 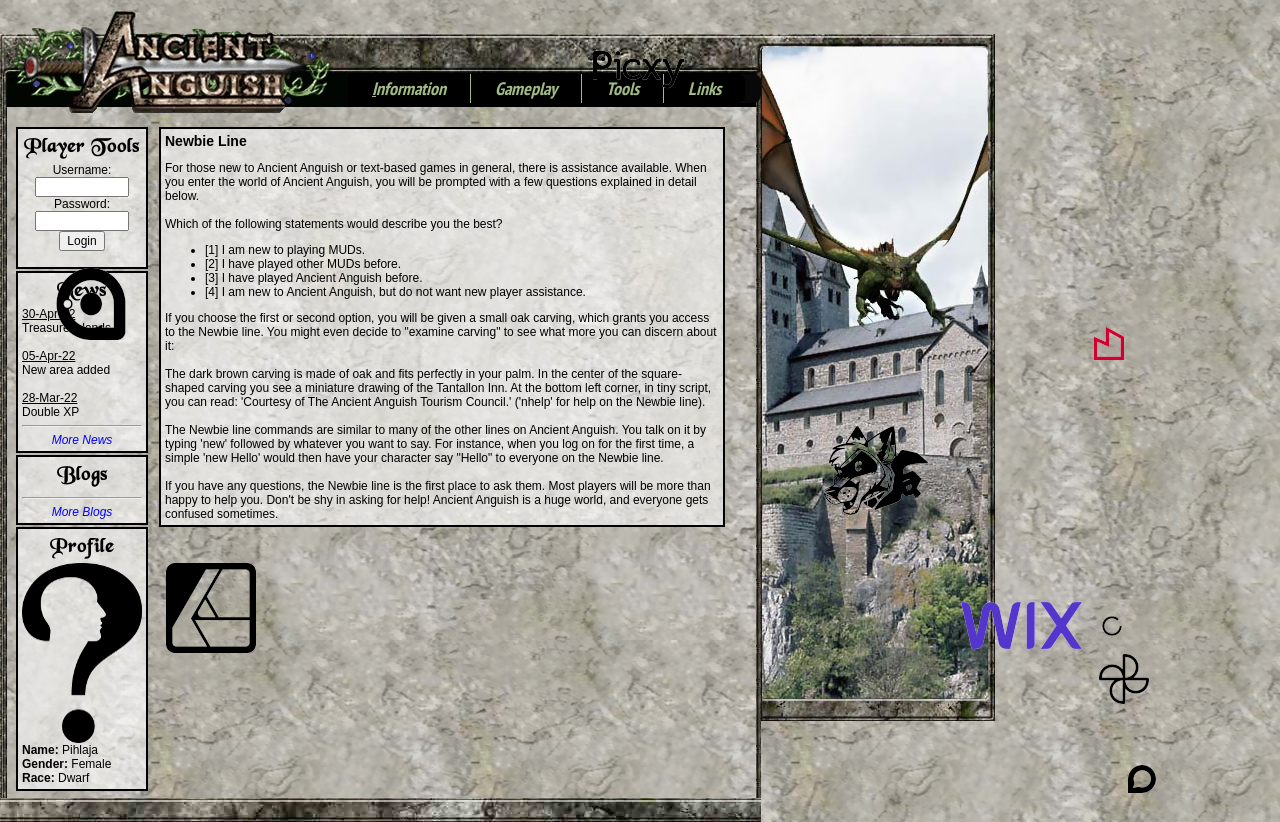 I want to click on visit furaffinity website, so click(x=875, y=470).